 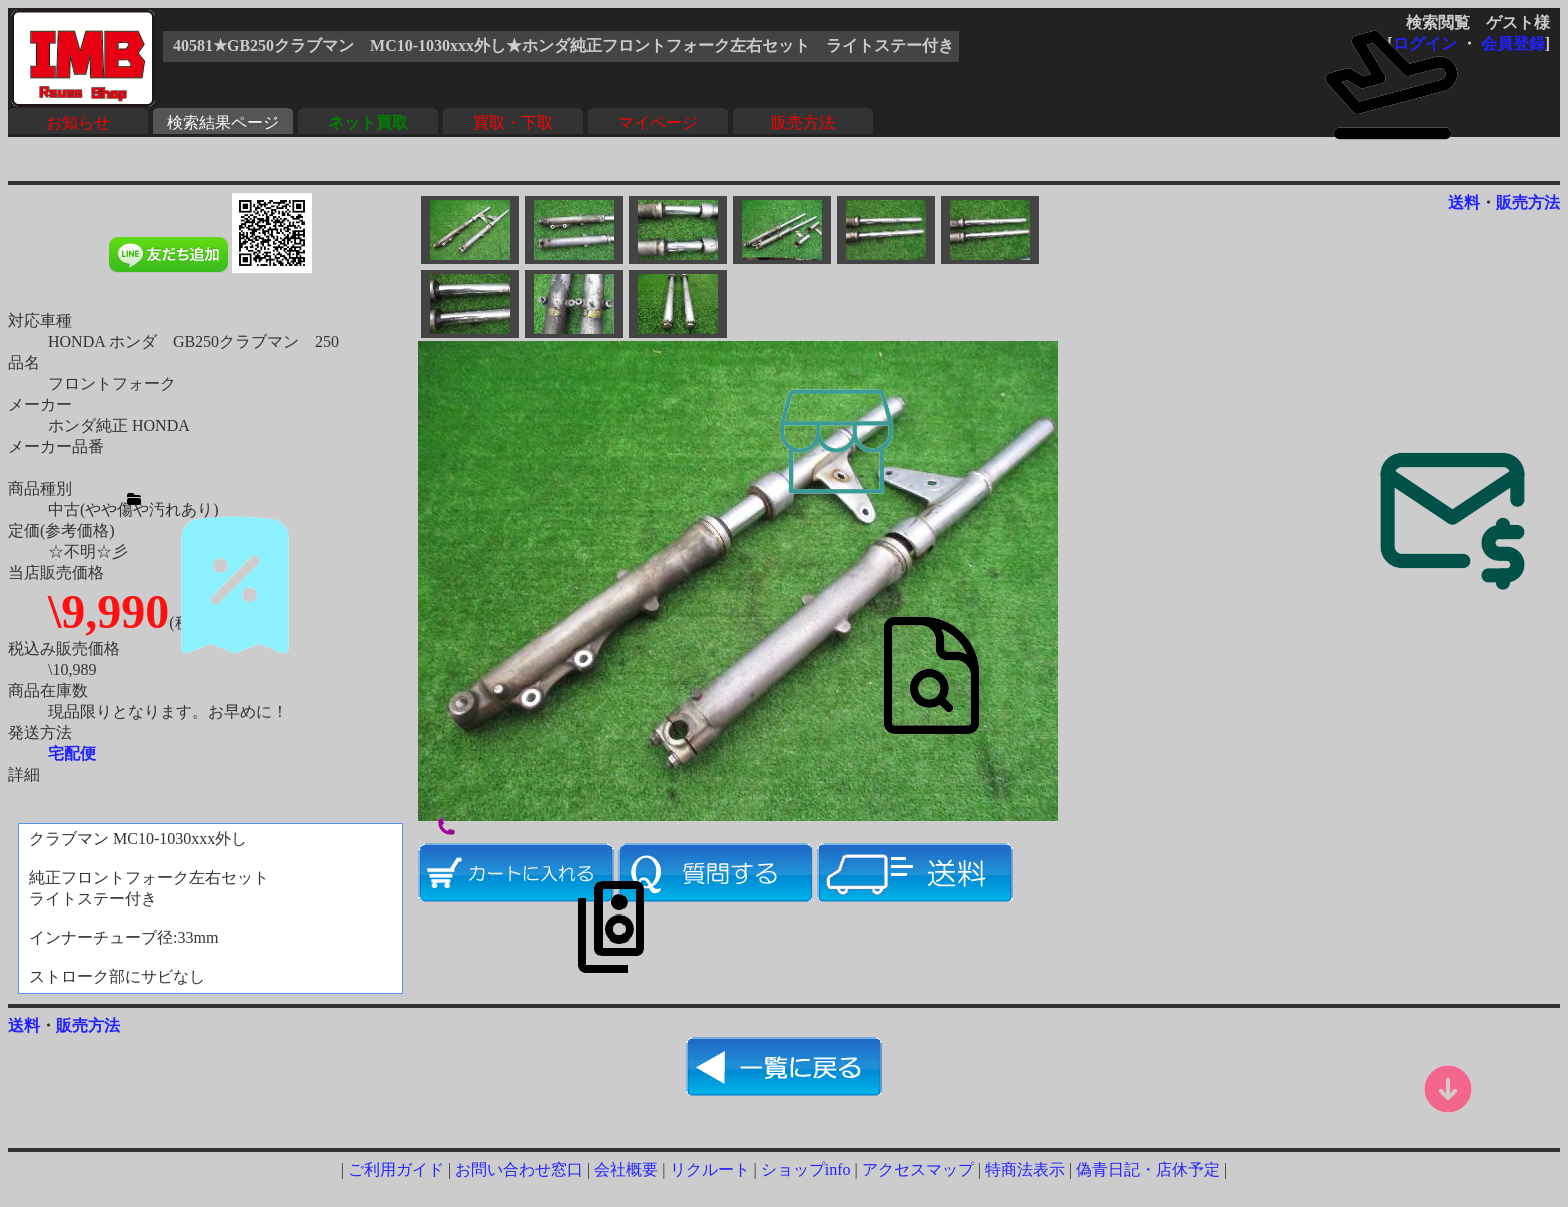 What do you see at coordinates (134, 499) in the screenshot?
I see `open folder to view files` at bounding box center [134, 499].